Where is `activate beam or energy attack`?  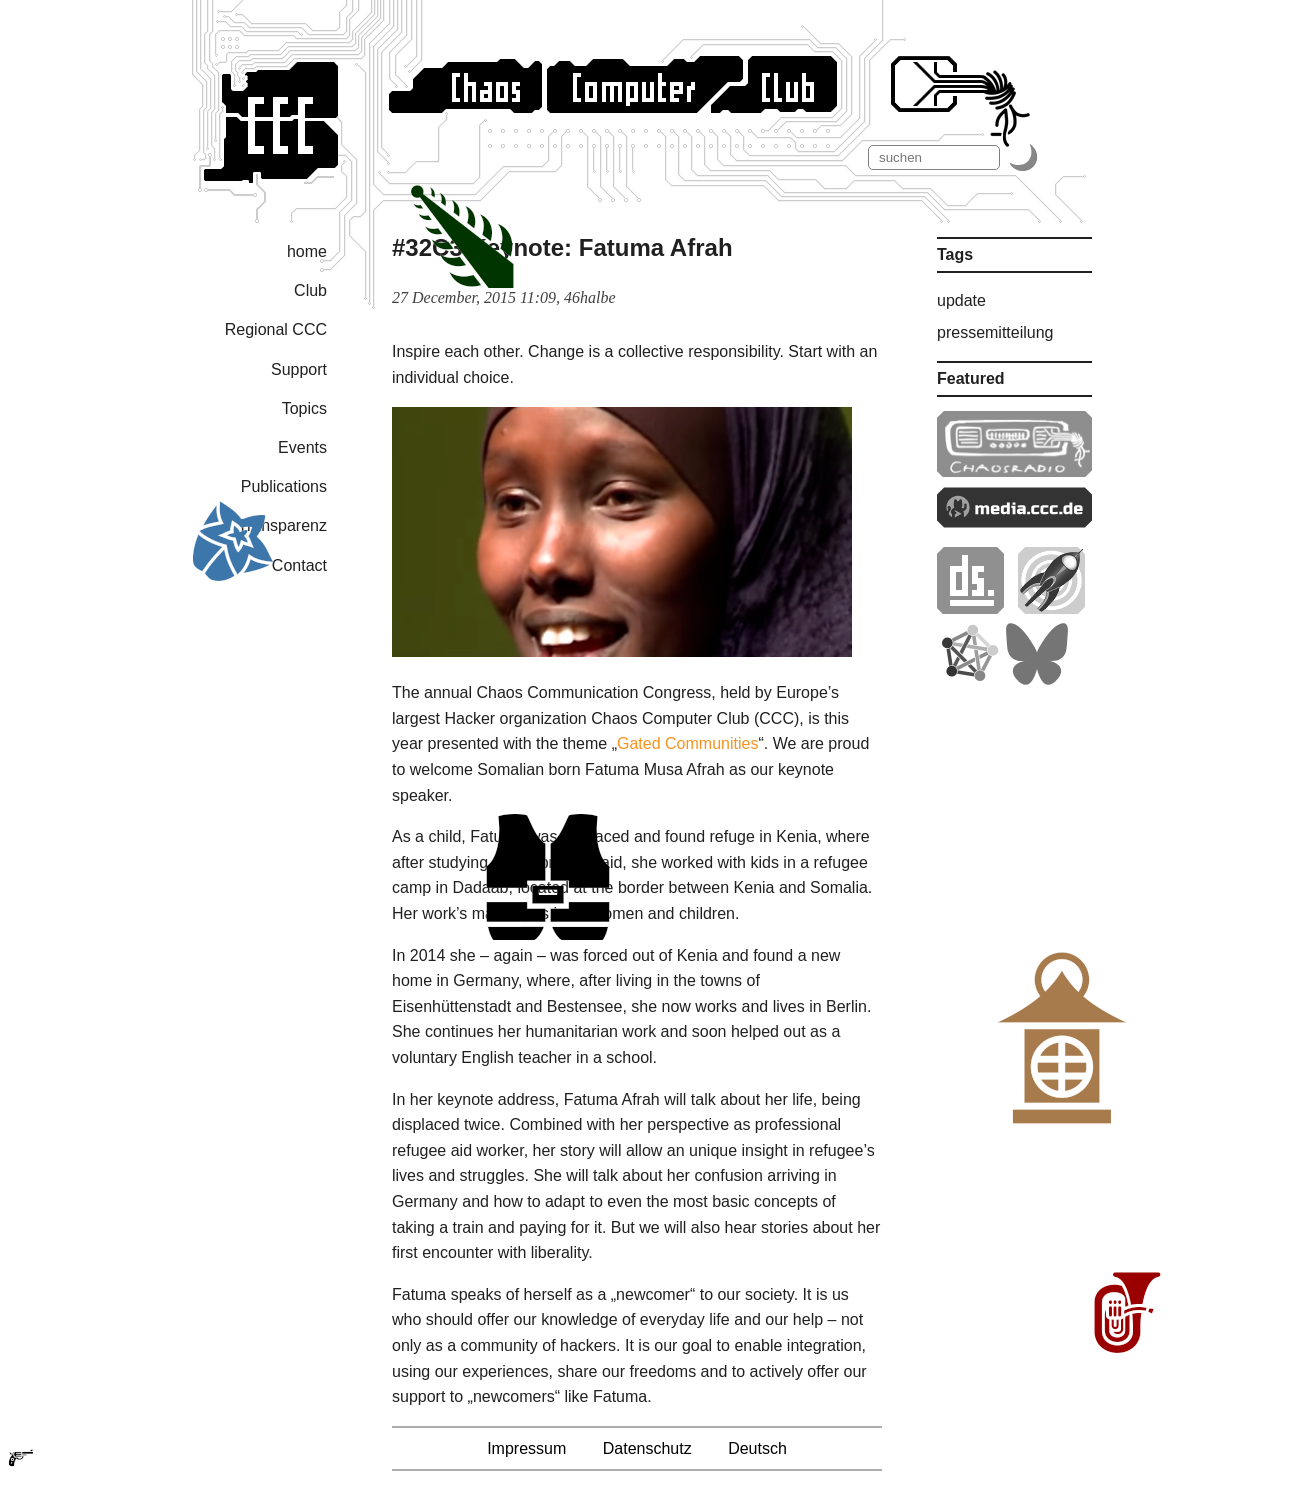
activate beam or energy attack is located at coordinates (462, 236).